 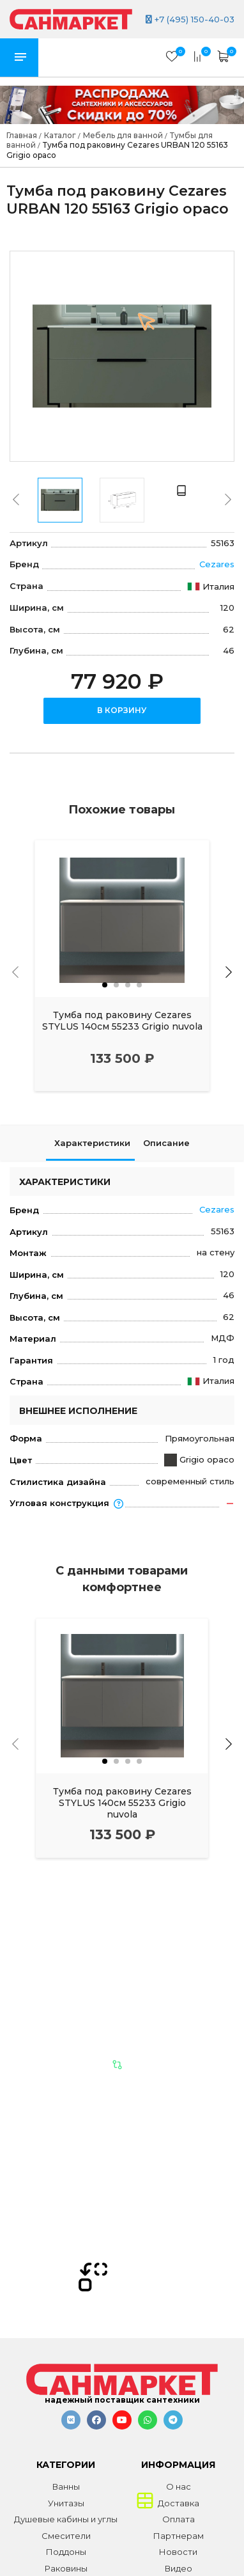 I want to click on compare branches or commits in a repository, so click(x=117, y=2064).